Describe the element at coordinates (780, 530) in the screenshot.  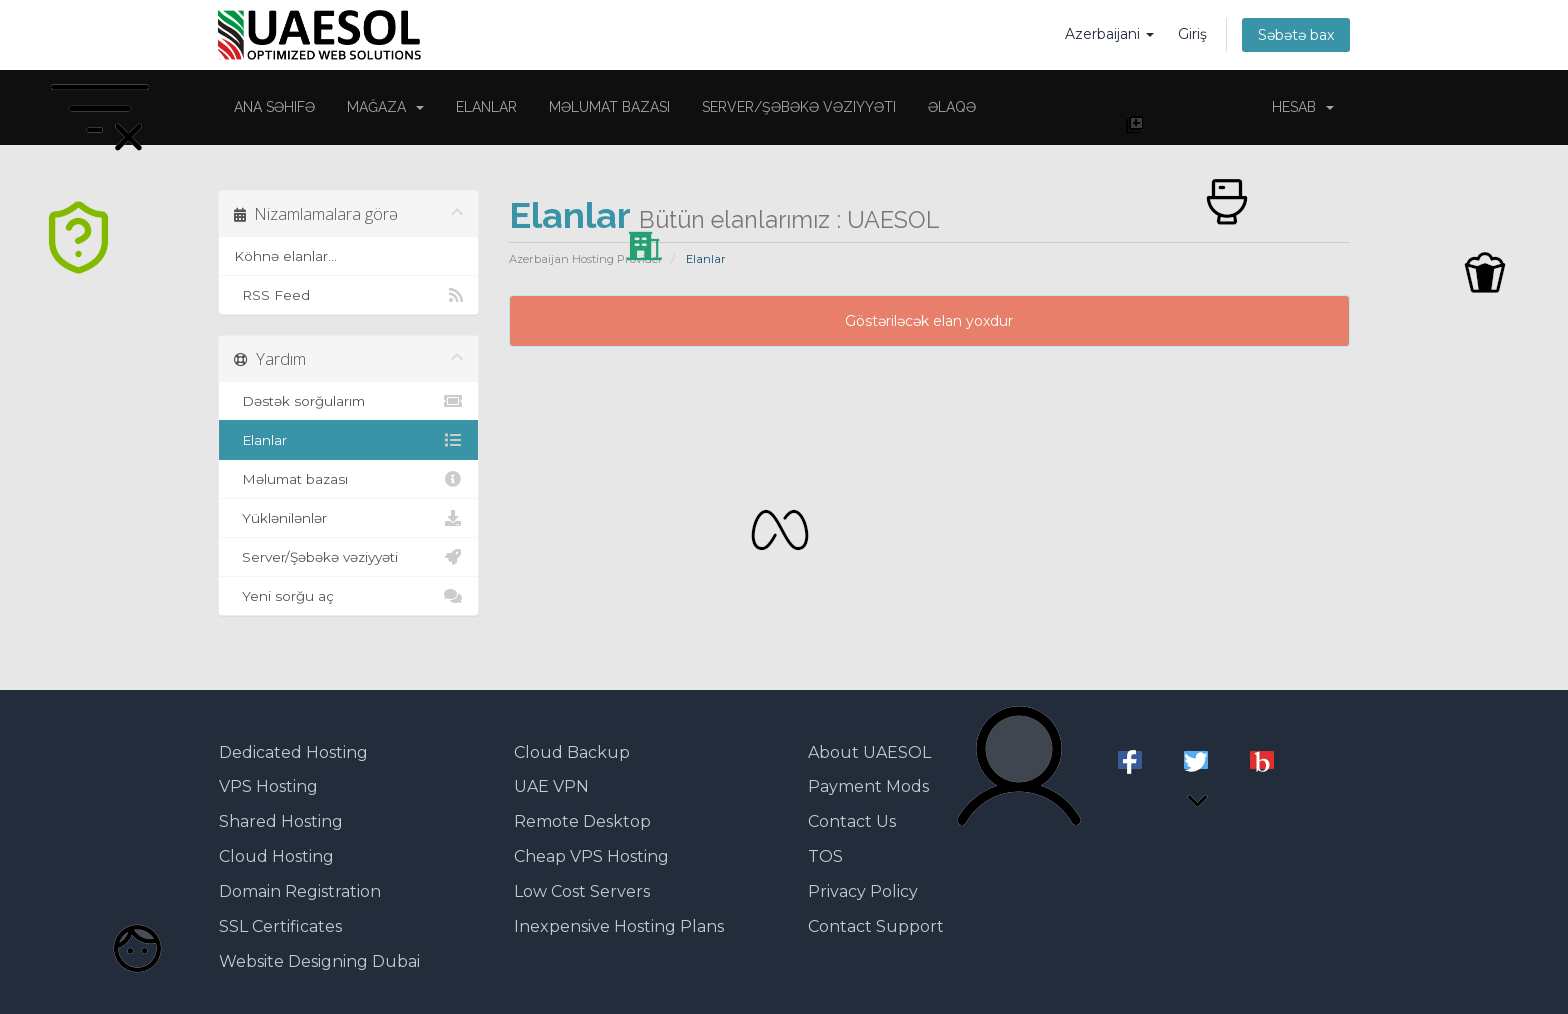
I see `meta company logo` at that location.